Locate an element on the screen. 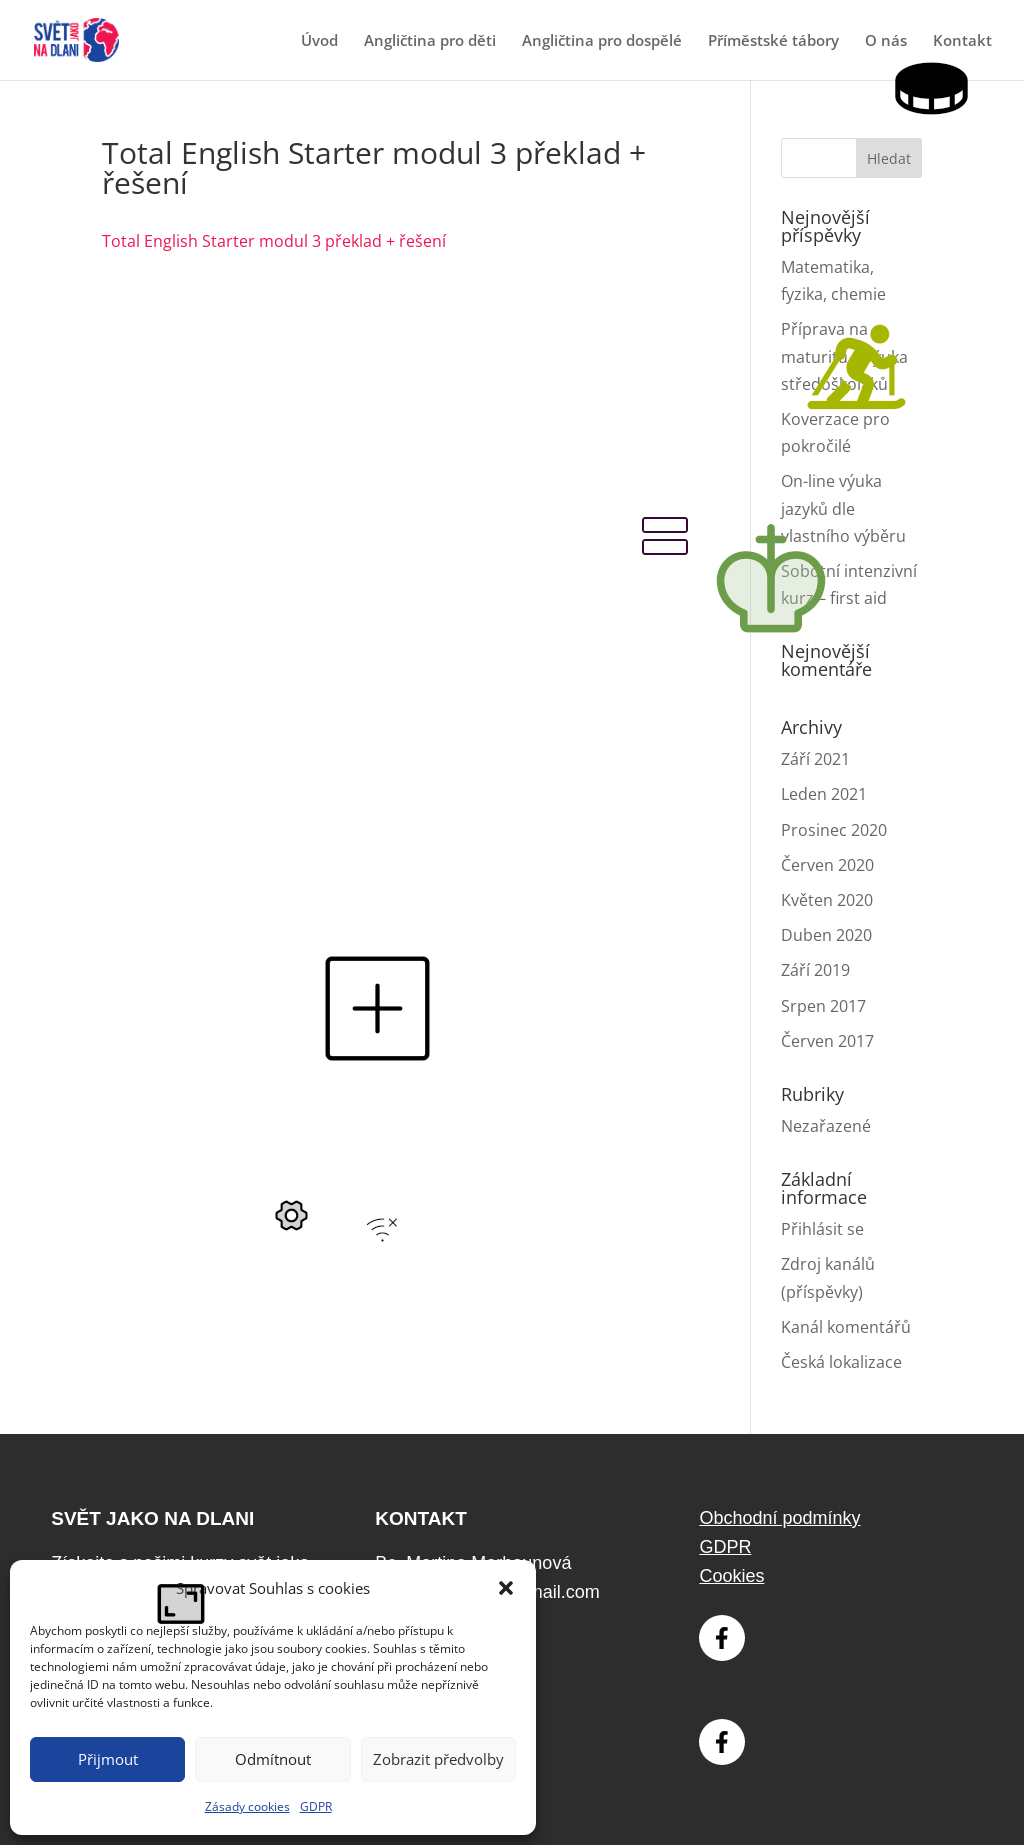 This screenshot has width=1024, height=1845. indicates no wifi connection available is located at coordinates (382, 1229).